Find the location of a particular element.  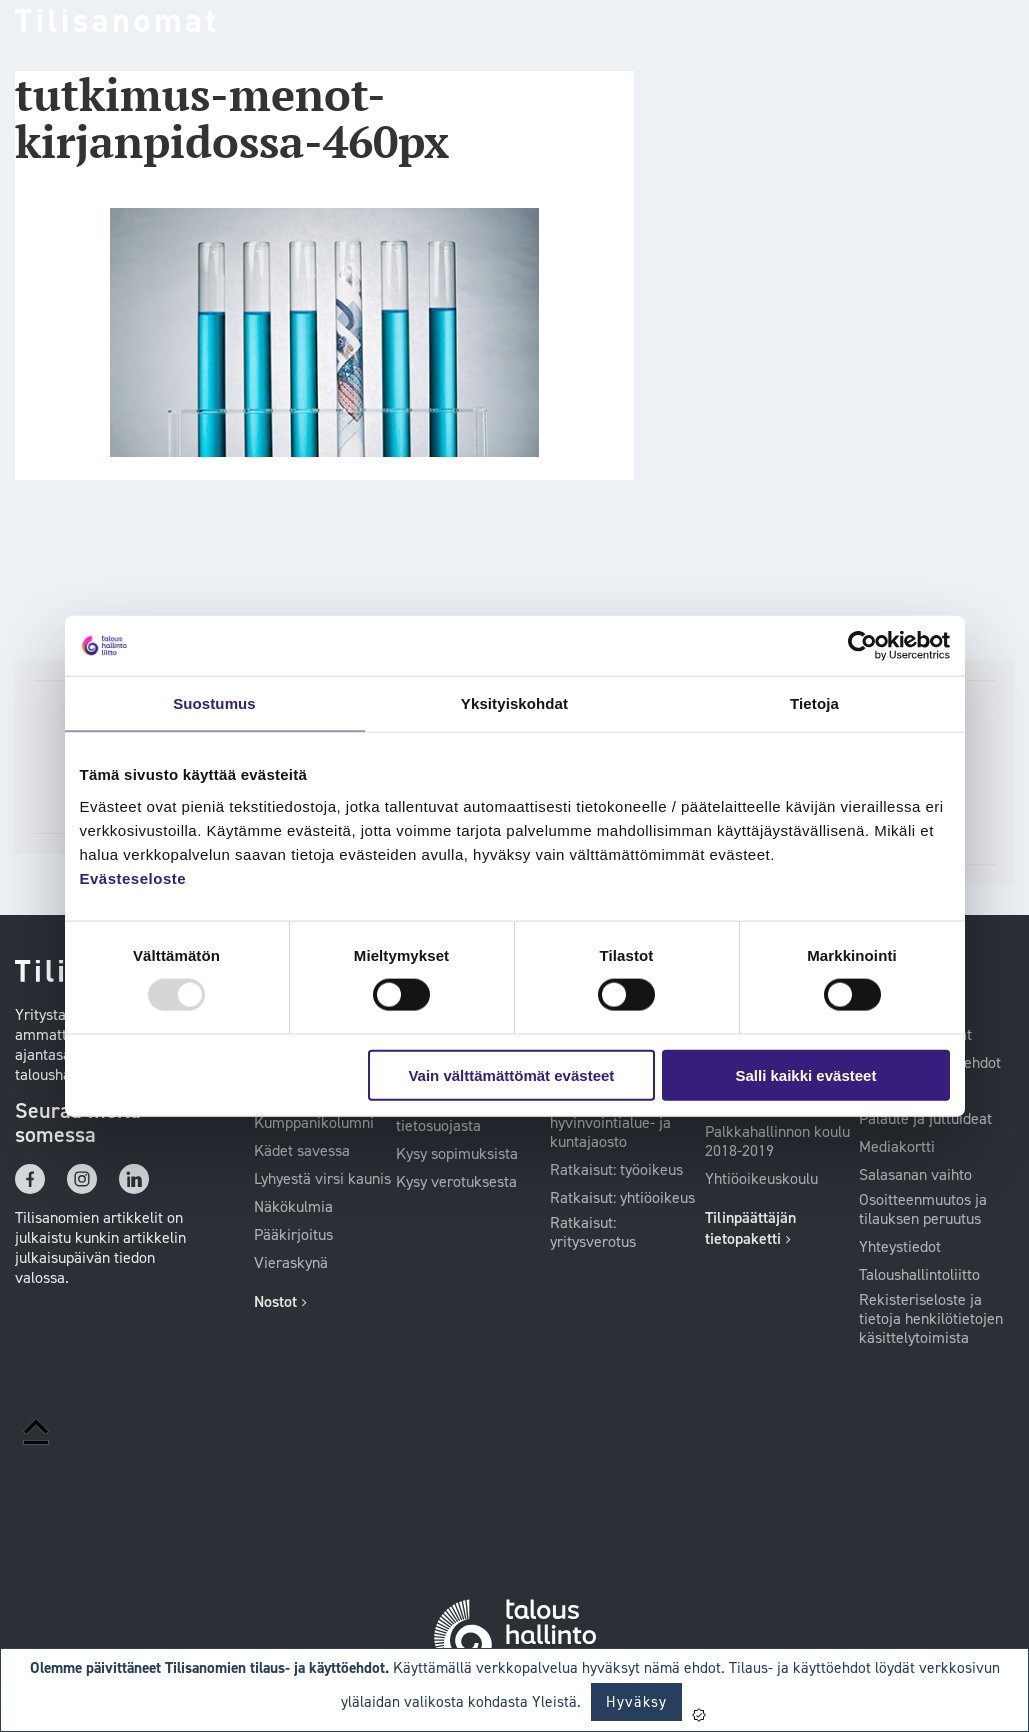

indicates a verified or authenticated account is located at coordinates (699, 1715).